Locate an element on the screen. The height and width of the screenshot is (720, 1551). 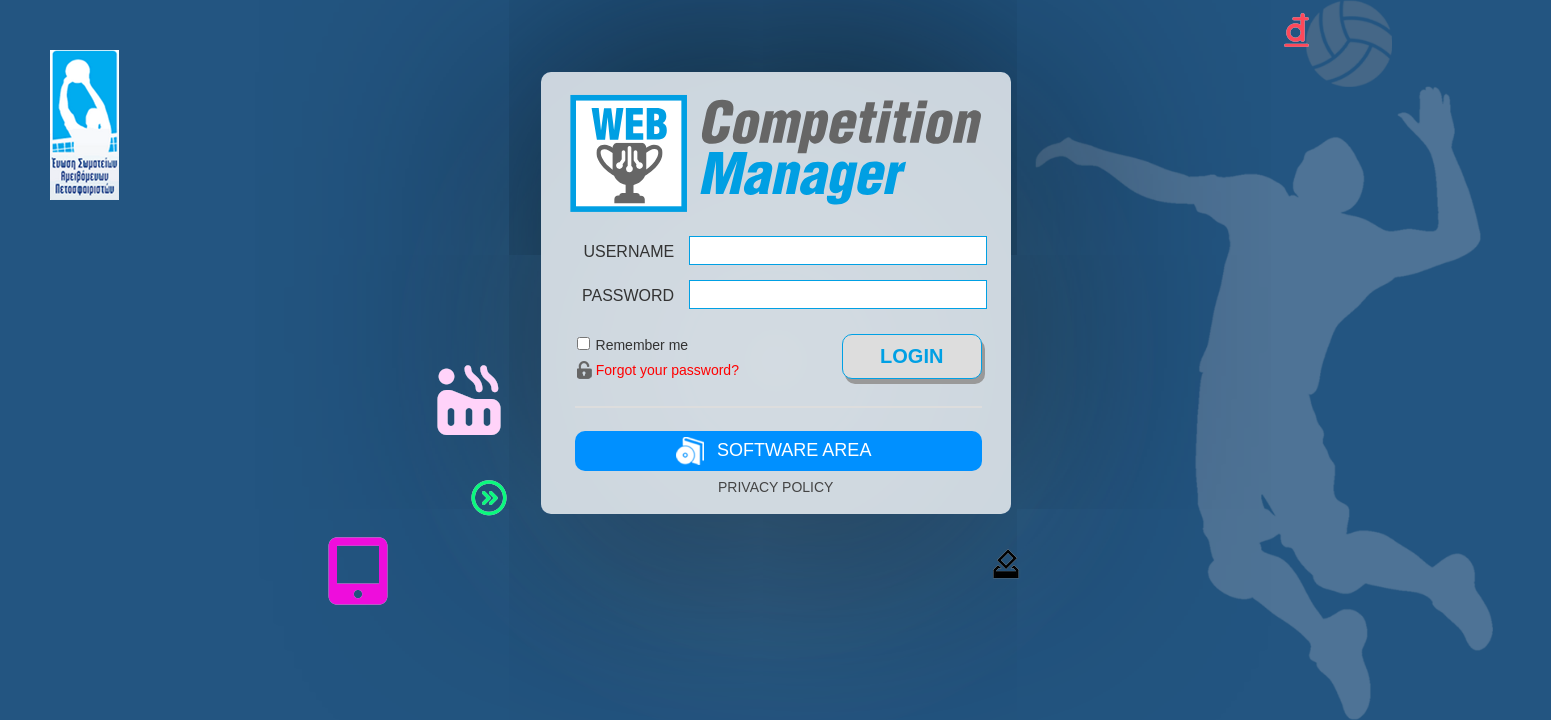
access spa or hot tub amenities is located at coordinates (469, 399).